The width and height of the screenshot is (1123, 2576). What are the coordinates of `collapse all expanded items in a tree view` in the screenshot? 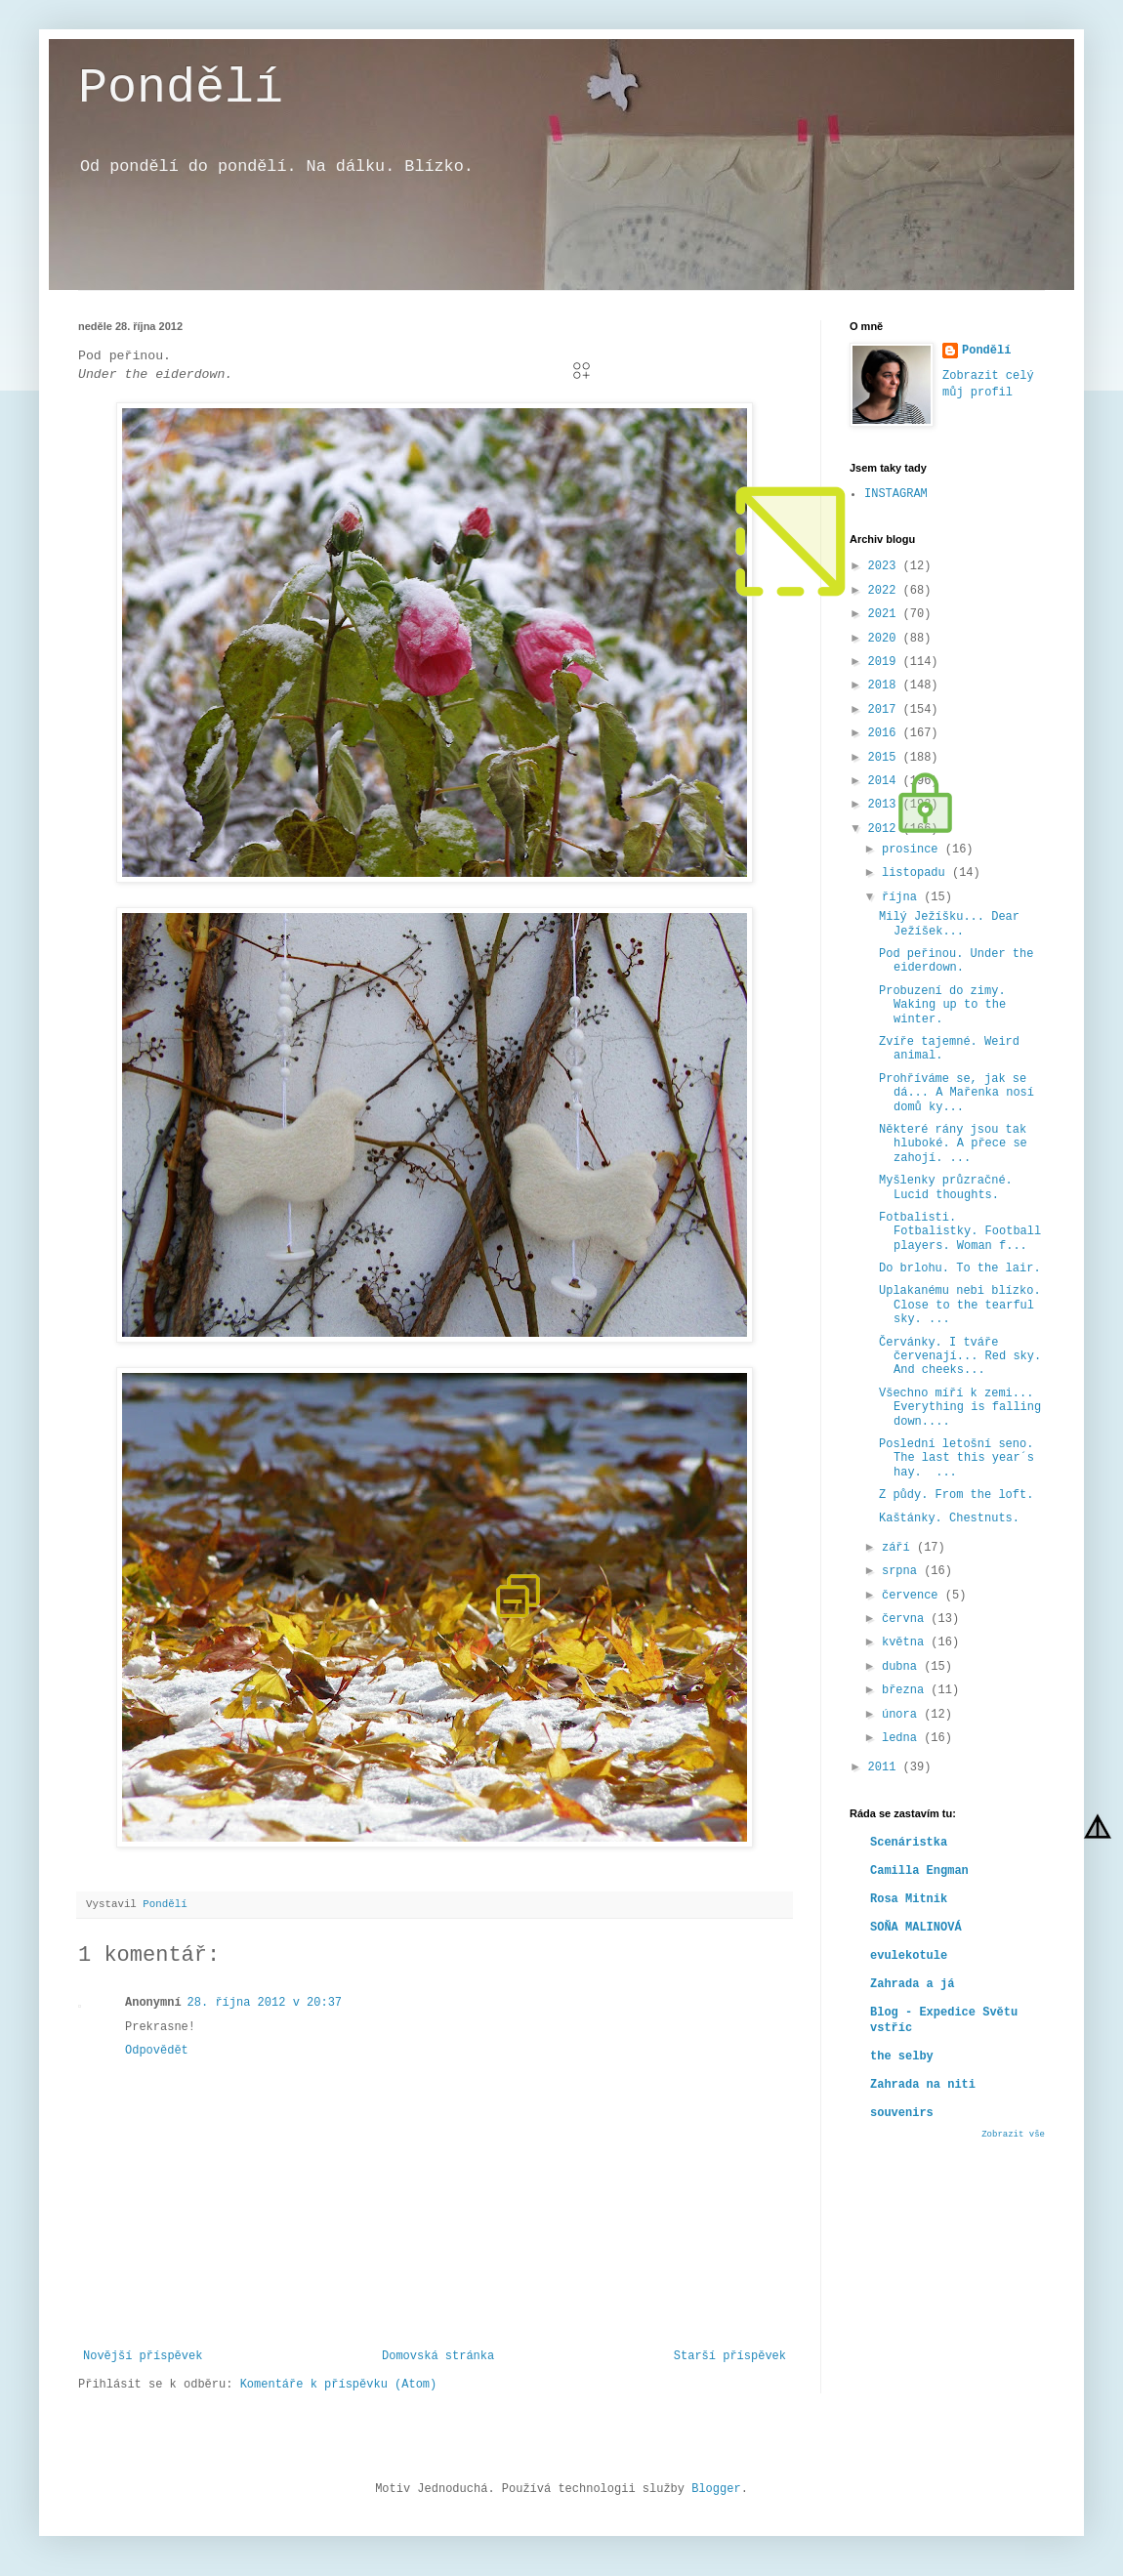 It's located at (518, 1596).